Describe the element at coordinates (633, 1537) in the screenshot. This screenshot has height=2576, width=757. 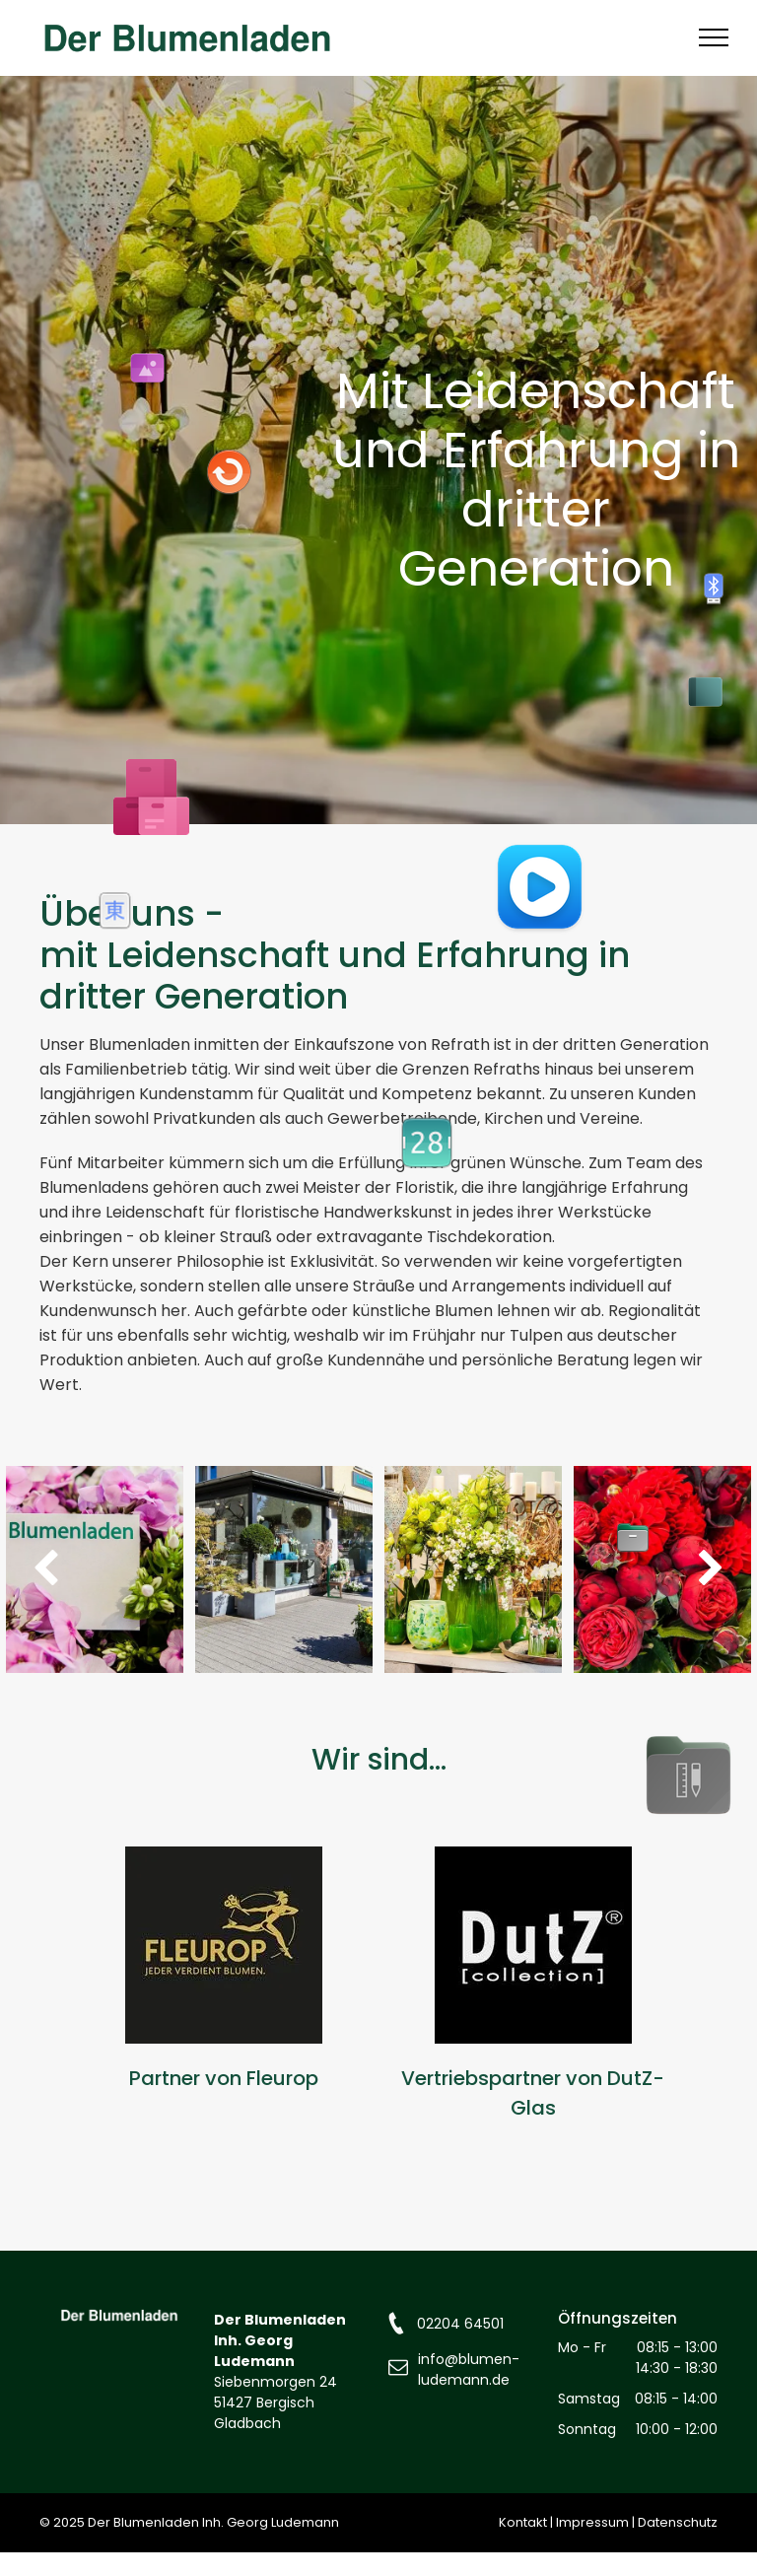
I see `open the file manager` at that location.